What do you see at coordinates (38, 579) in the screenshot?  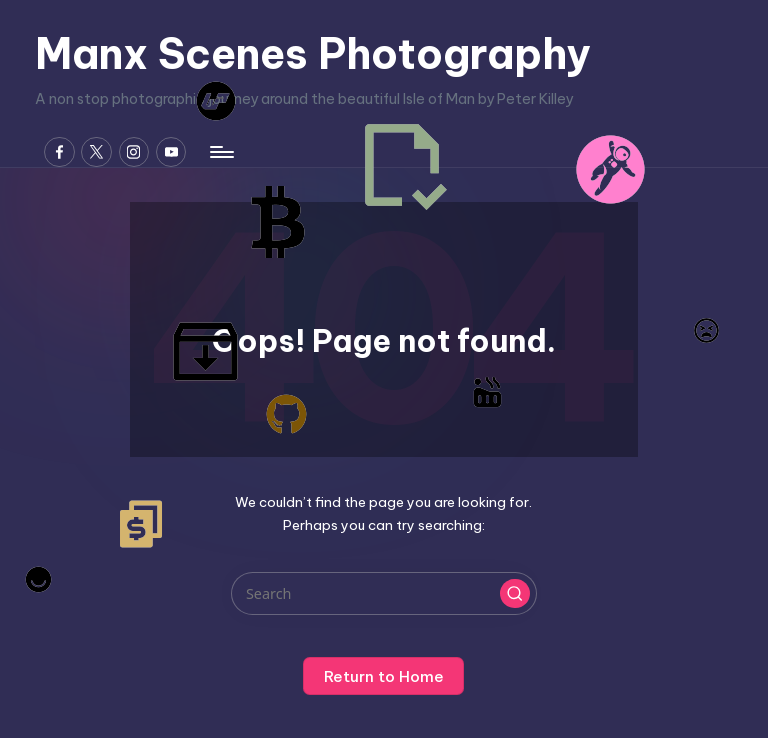 I see `visit ello social network` at bounding box center [38, 579].